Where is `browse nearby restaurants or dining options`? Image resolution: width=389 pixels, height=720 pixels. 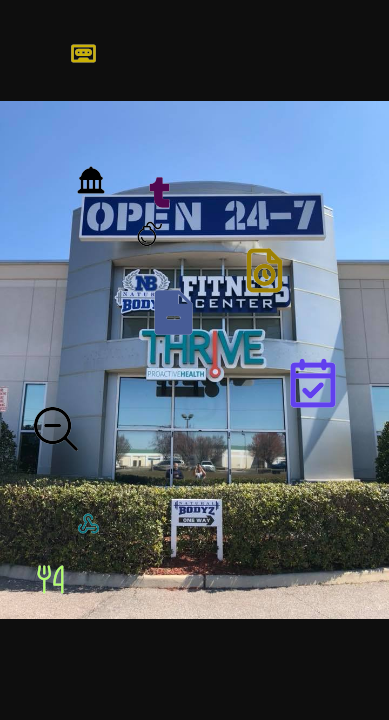 browse nearby restaurants or dining options is located at coordinates (51, 579).